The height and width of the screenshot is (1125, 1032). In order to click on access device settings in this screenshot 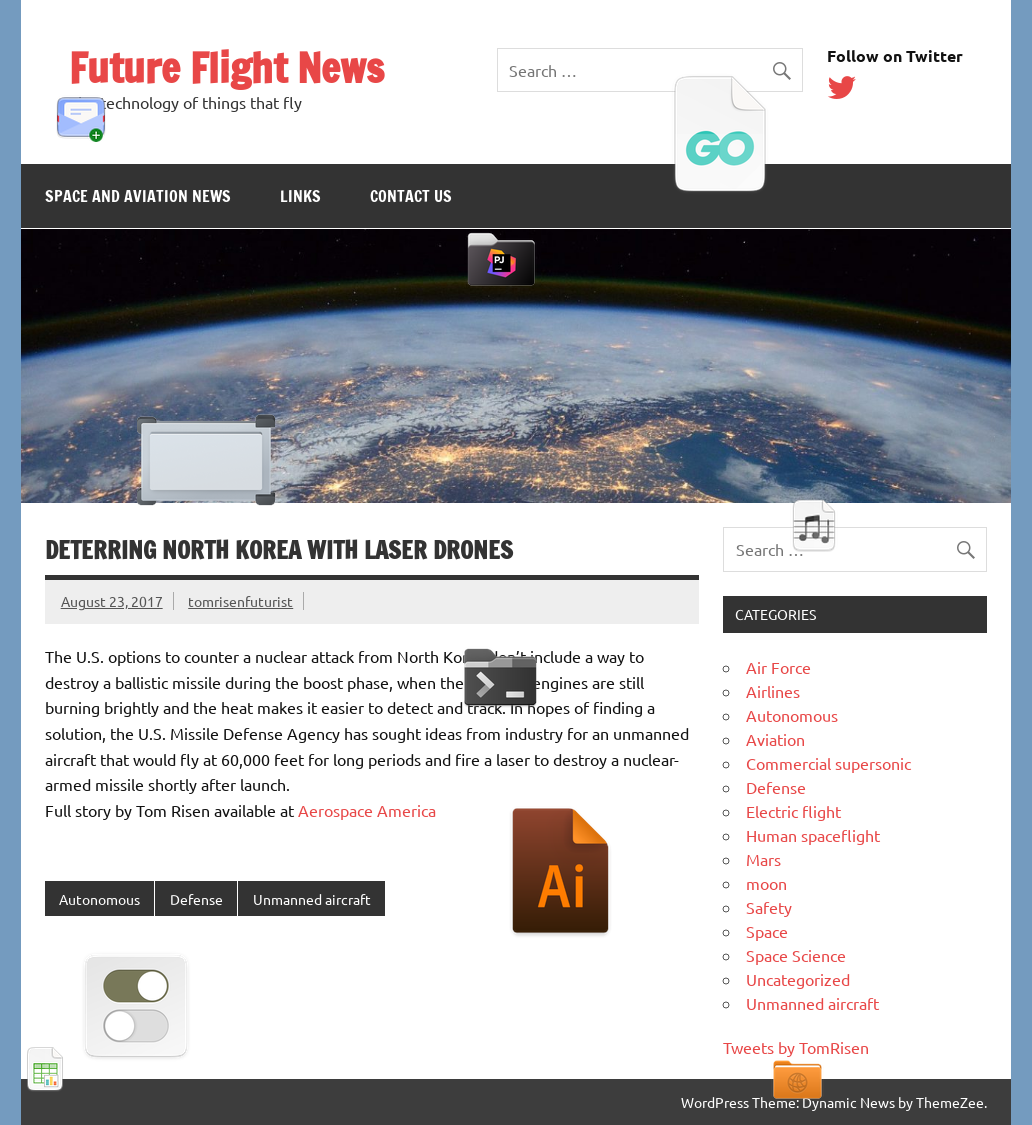, I will do `click(206, 462)`.